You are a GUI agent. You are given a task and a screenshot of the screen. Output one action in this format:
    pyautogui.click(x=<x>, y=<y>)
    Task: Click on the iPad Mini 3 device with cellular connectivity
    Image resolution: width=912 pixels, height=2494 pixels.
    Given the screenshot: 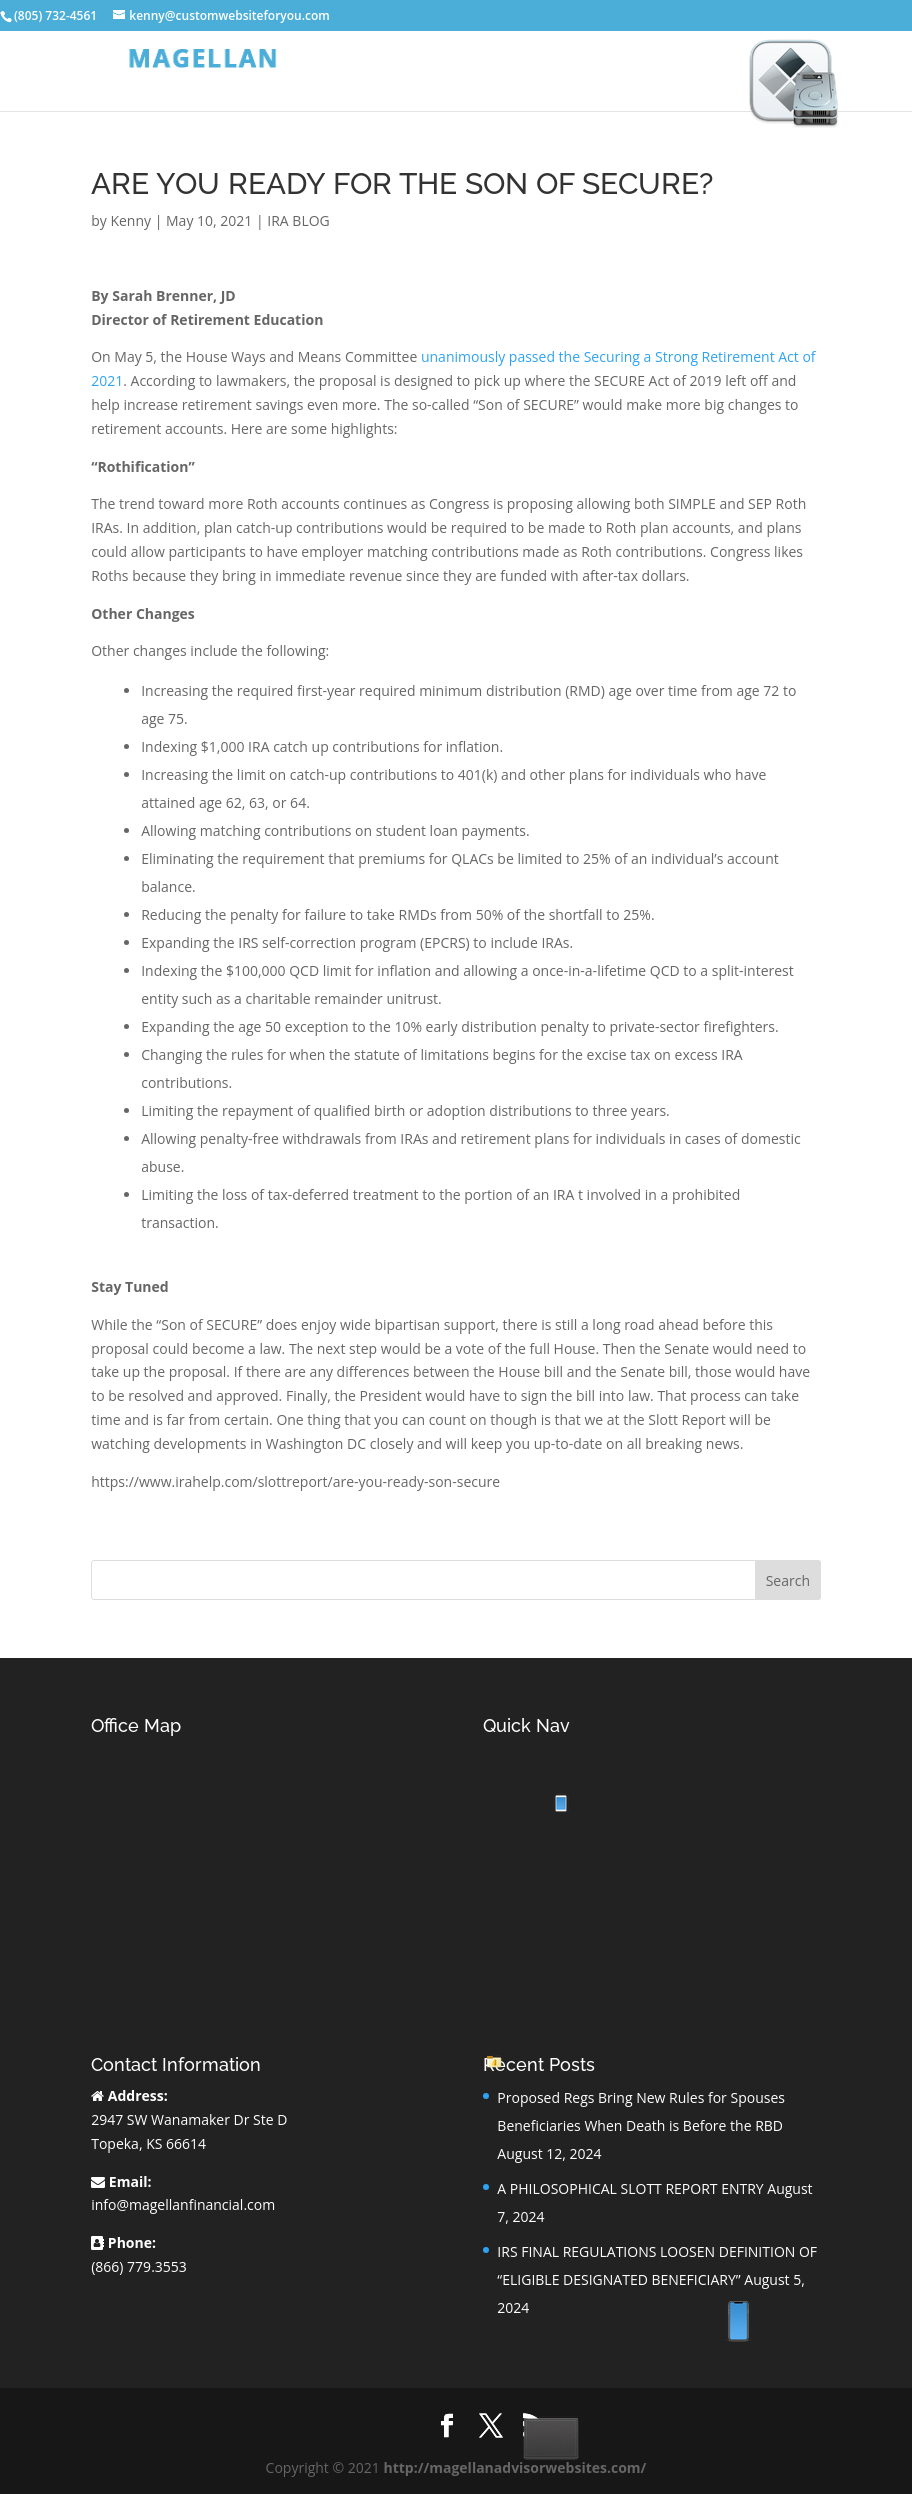 What is the action you would take?
    pyautogui.click(x=561, y=1802)
    